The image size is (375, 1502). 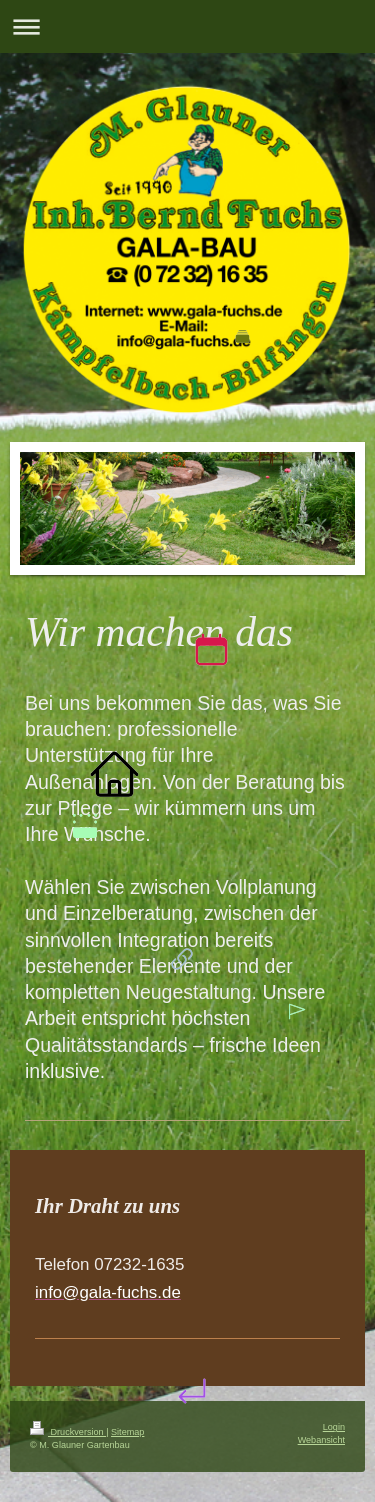 I want to click on view calendar or schedule, so click(x=211, y=649).